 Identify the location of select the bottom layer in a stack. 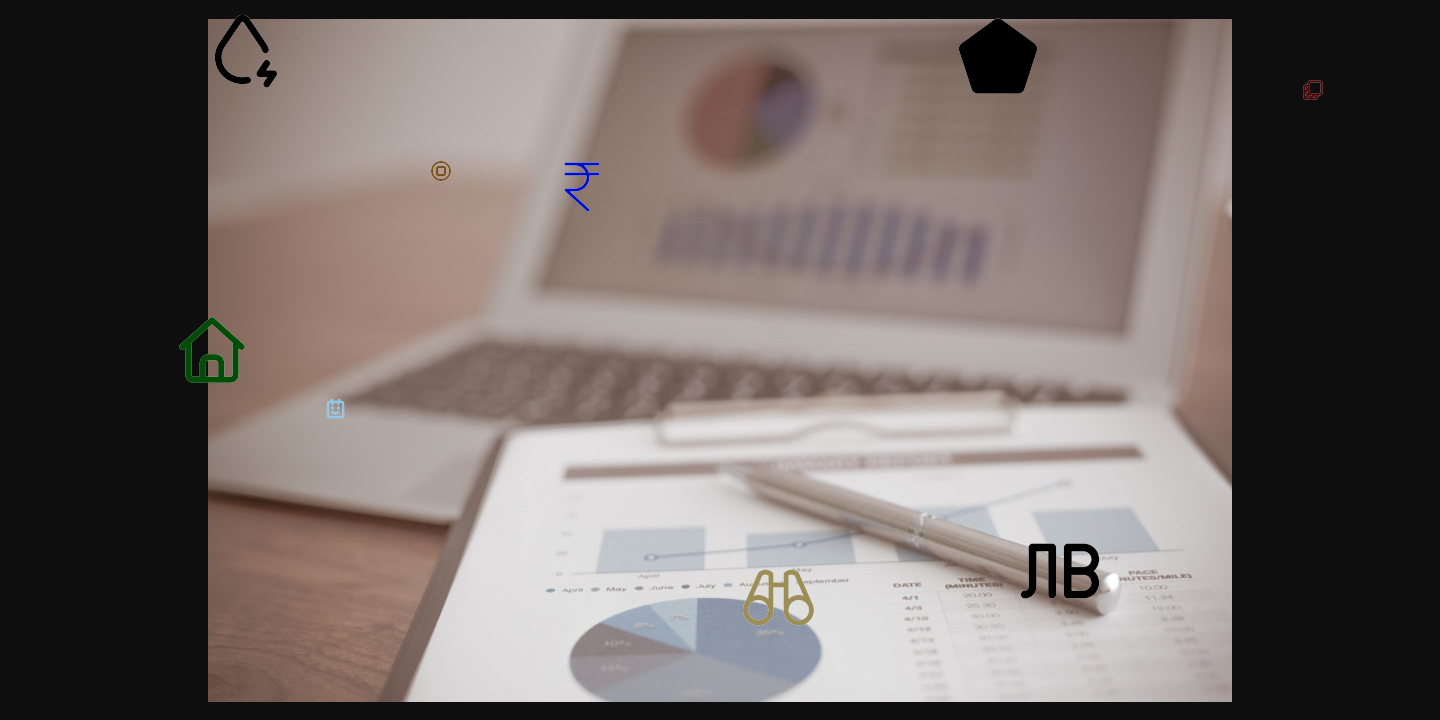
(1313, 90).